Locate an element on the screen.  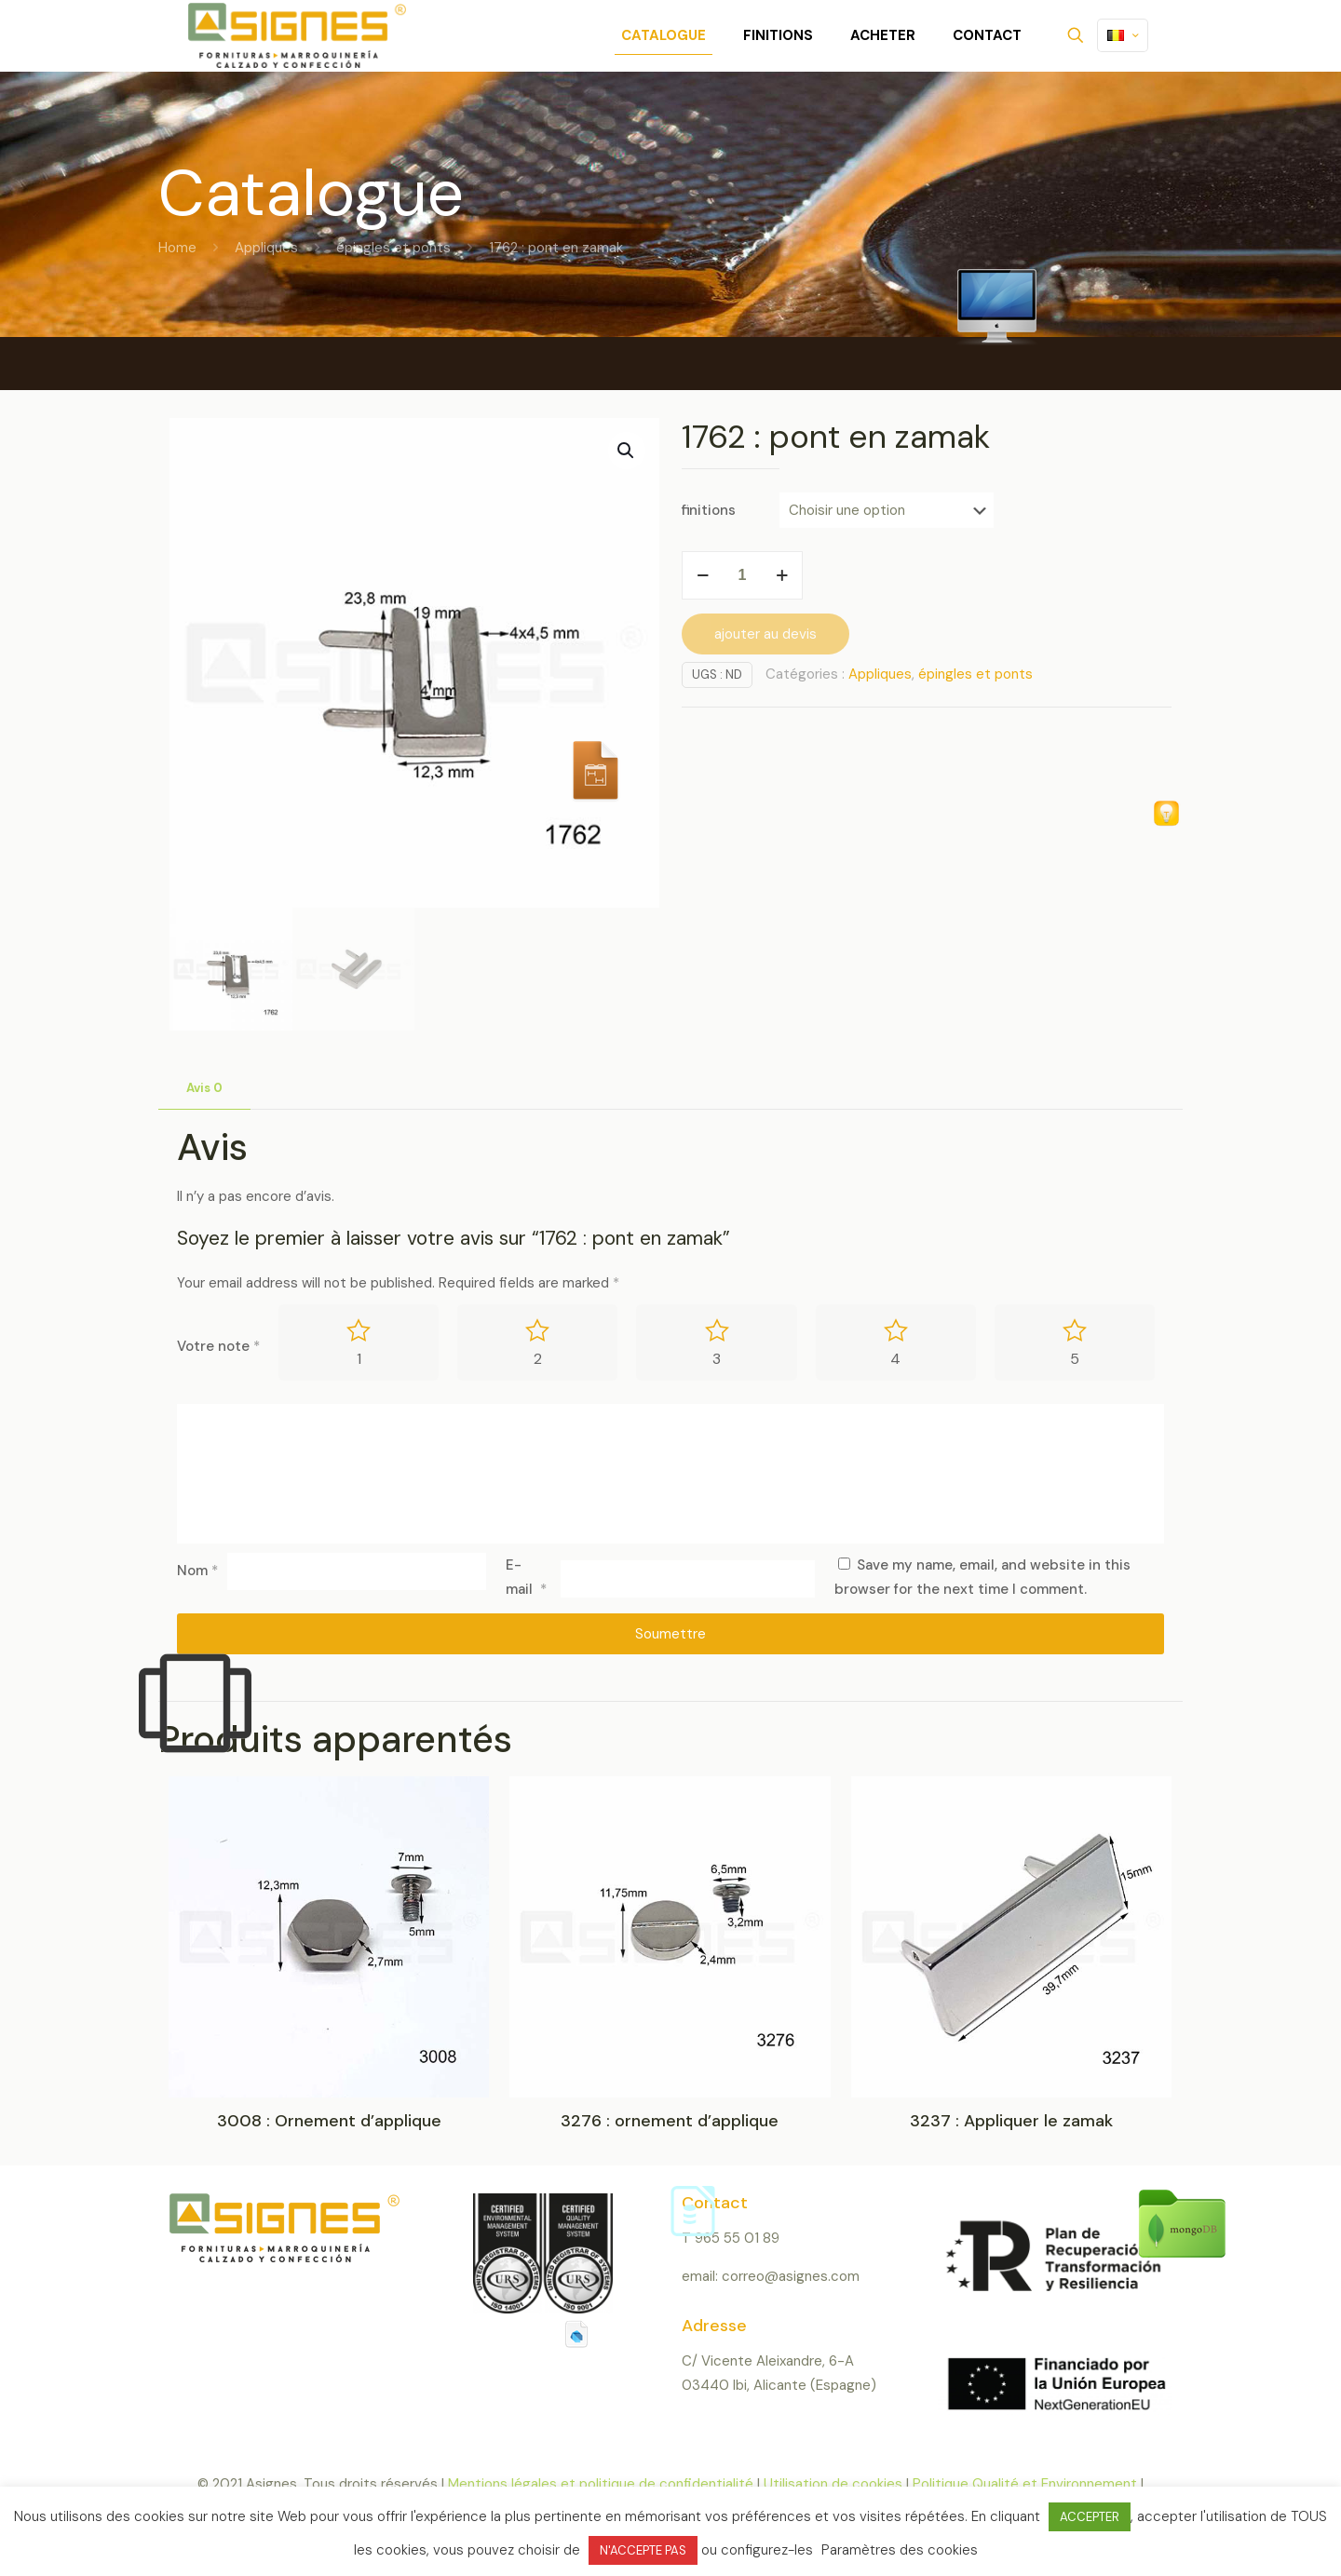
open libreoffice base database application is located at coordinates (693, 2211).